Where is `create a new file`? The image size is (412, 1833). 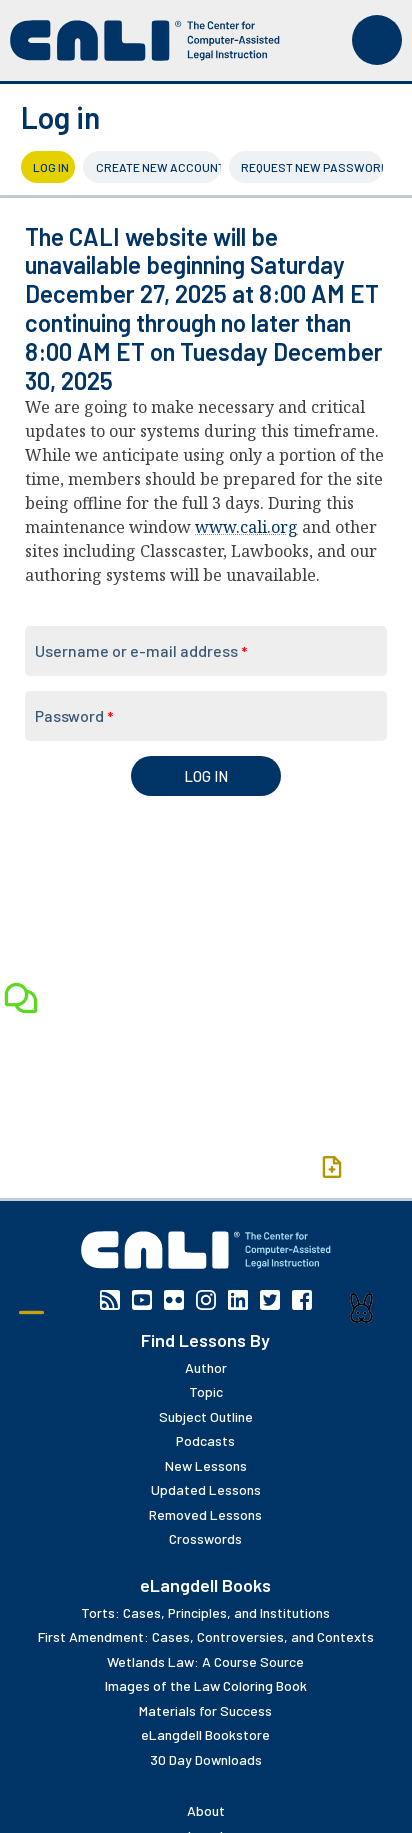
create a new file is located at coordinates (332, 1167).